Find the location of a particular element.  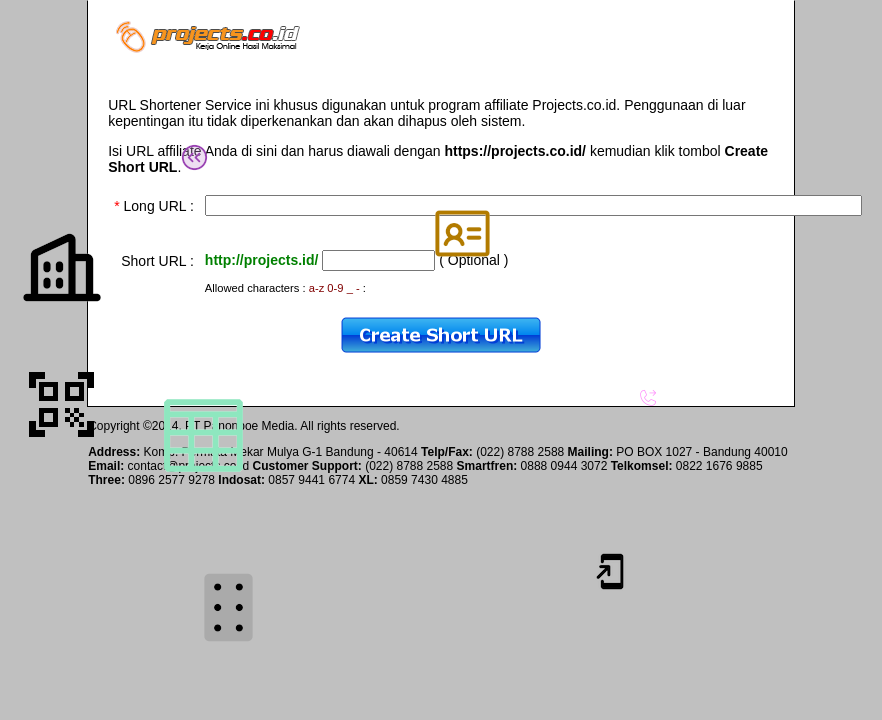

view nearby buildings or offices is located at coordinates (62, 270).